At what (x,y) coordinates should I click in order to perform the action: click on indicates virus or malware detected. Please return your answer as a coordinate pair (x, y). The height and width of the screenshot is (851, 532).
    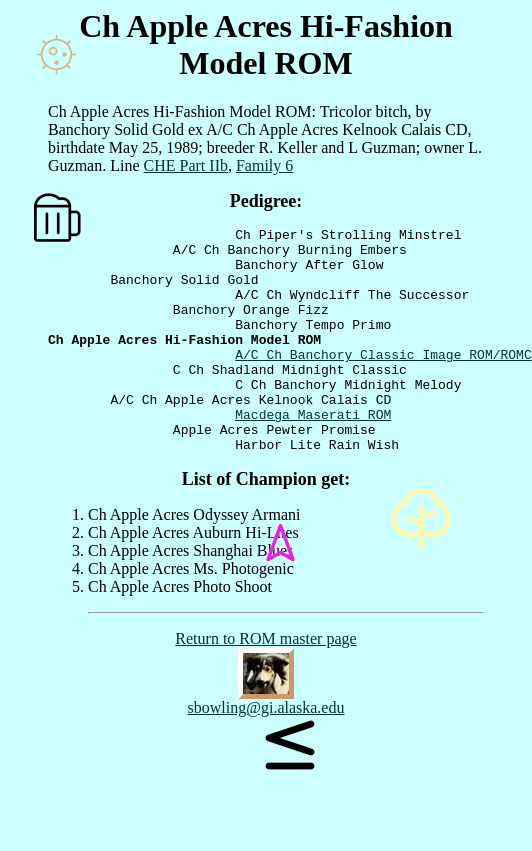
    Looking at the image, I should click on (56, 54).